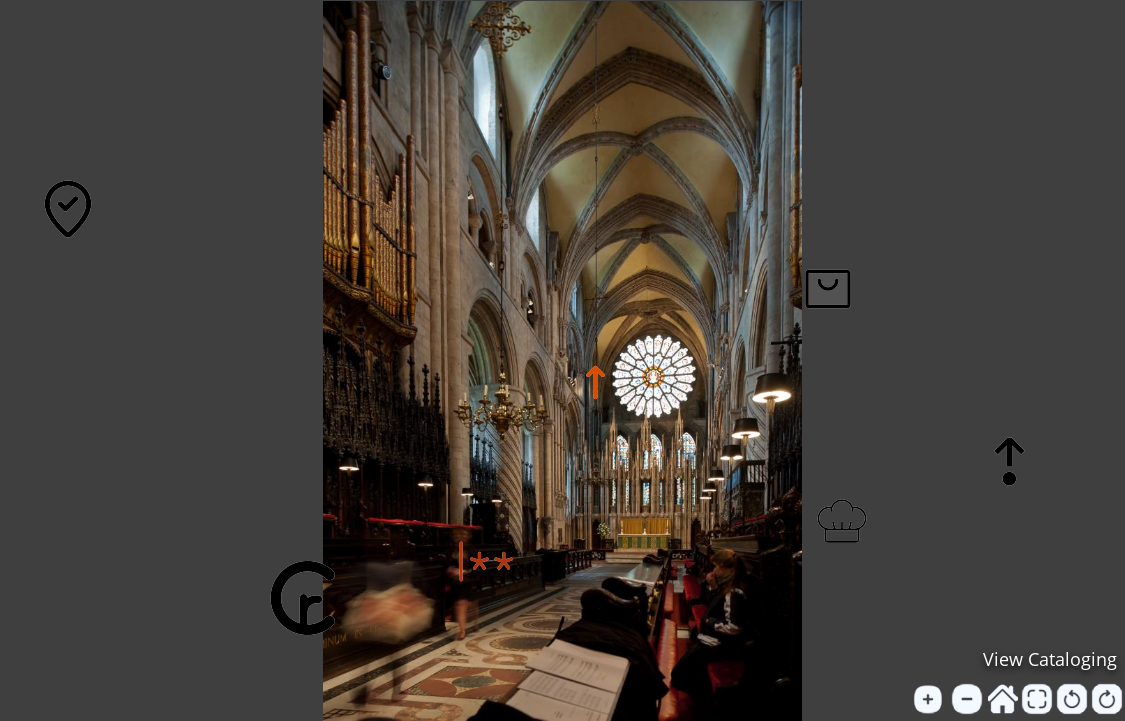 Image resolution: width=1125 pixels, height=721 pixels. What do you see at coordinates (1009, 461) in the screenshot?
I see `step out of the current function during debugging` at bounding box center [1009, 461].